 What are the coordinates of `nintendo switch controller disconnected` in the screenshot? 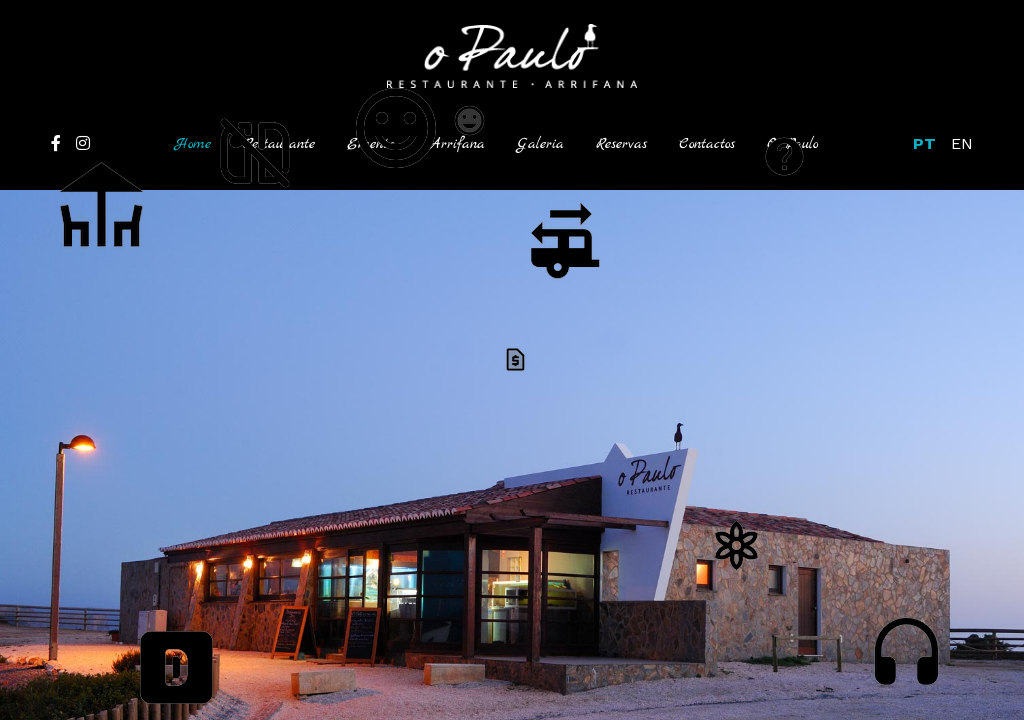 It's located at (255, 153).